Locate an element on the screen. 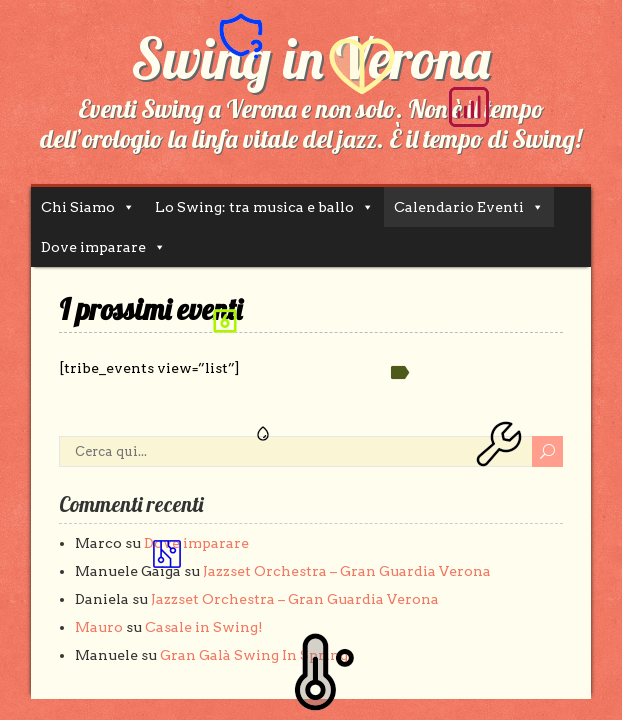 This screenshot has height=720, width=622. access security help or FAQ is located at coordinates (241, 35).